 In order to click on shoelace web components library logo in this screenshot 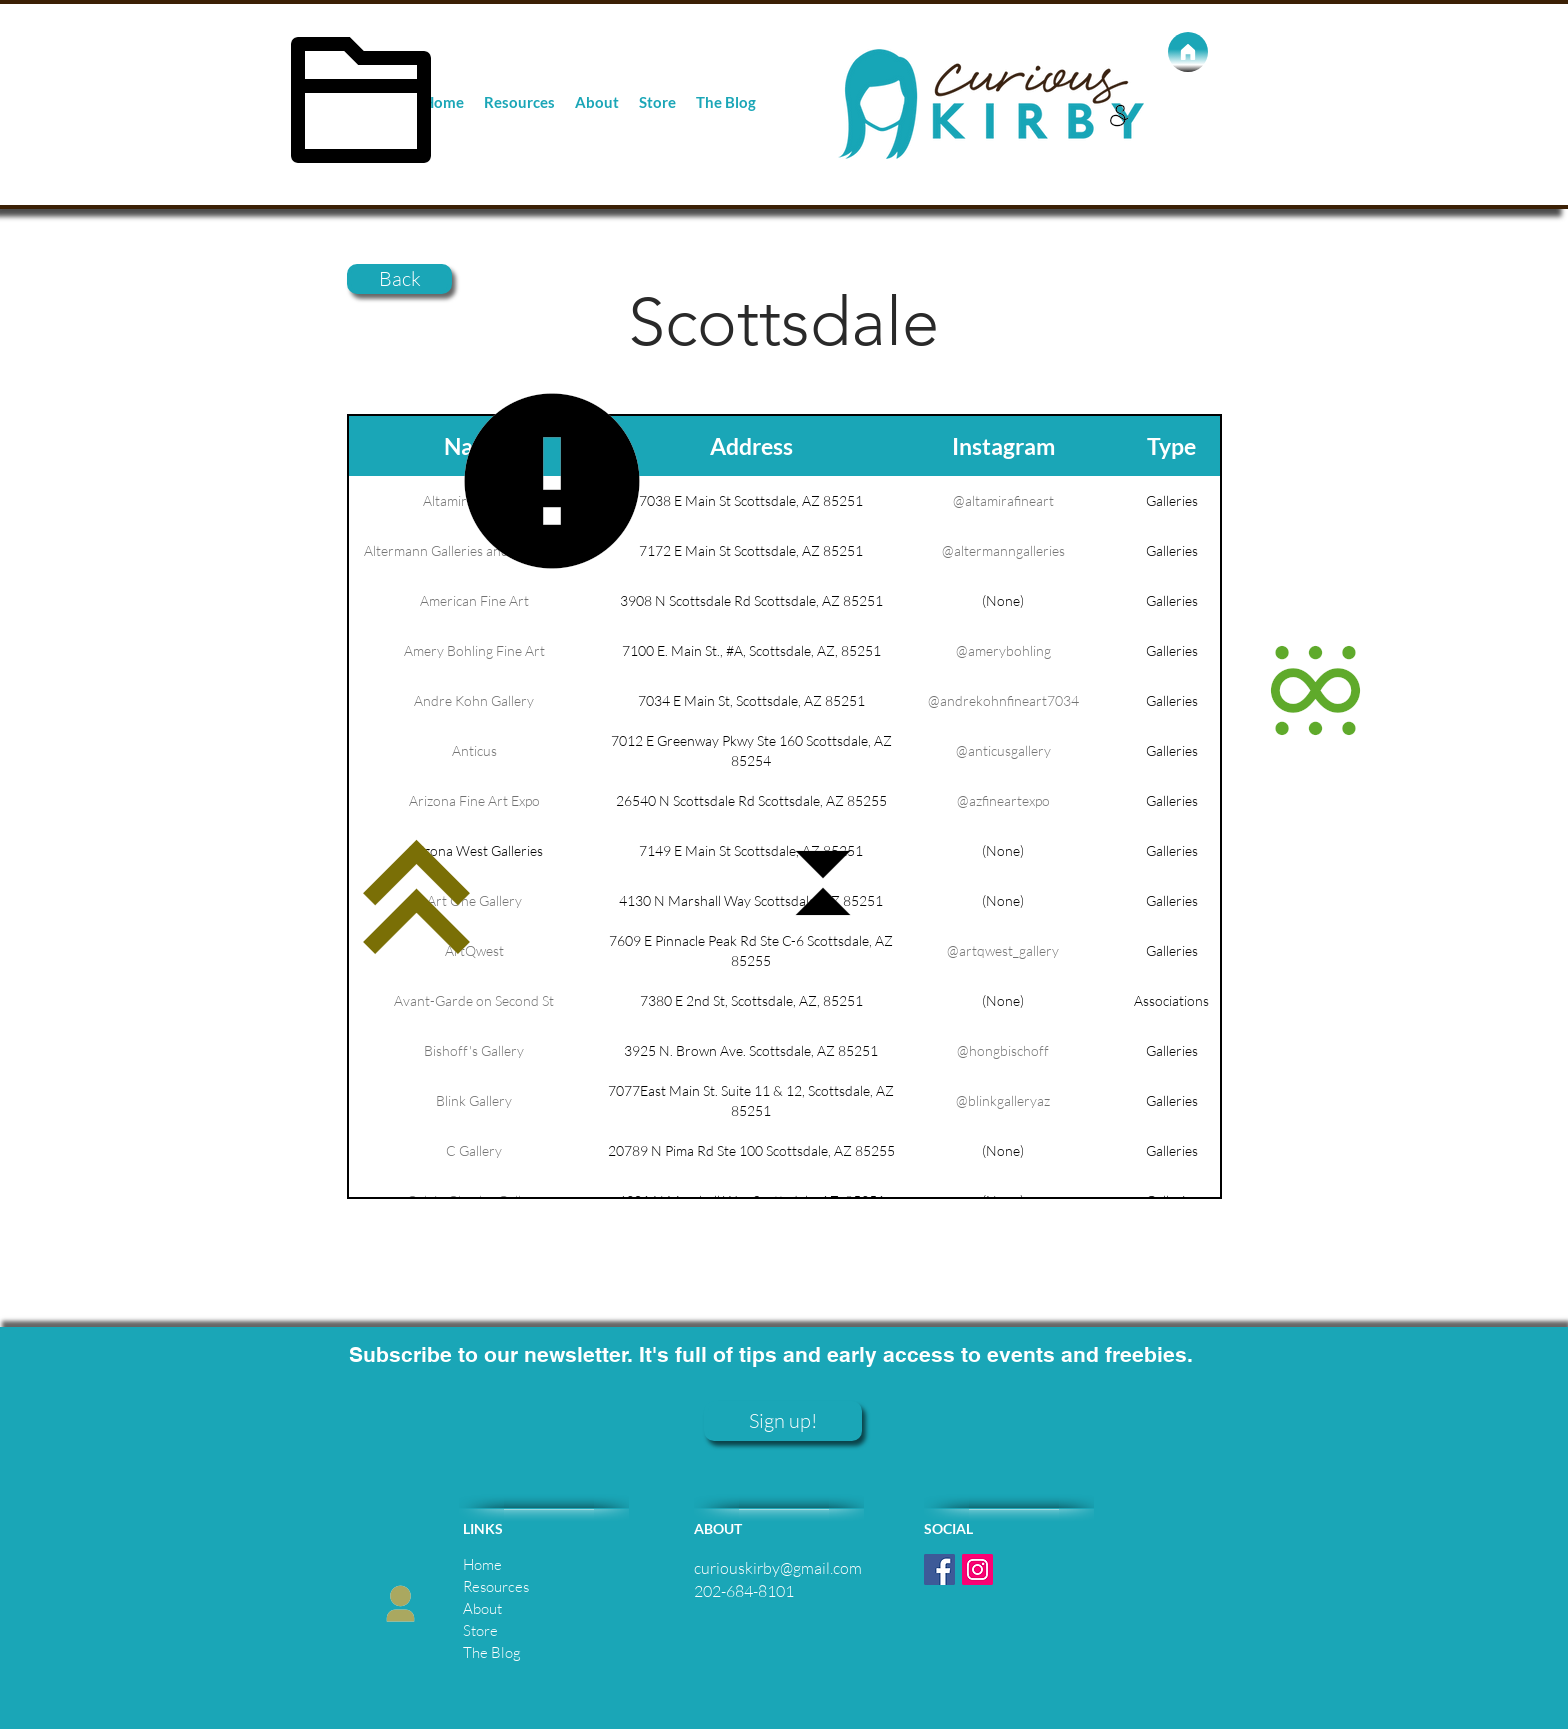, I will do `click(1119, 115)`.